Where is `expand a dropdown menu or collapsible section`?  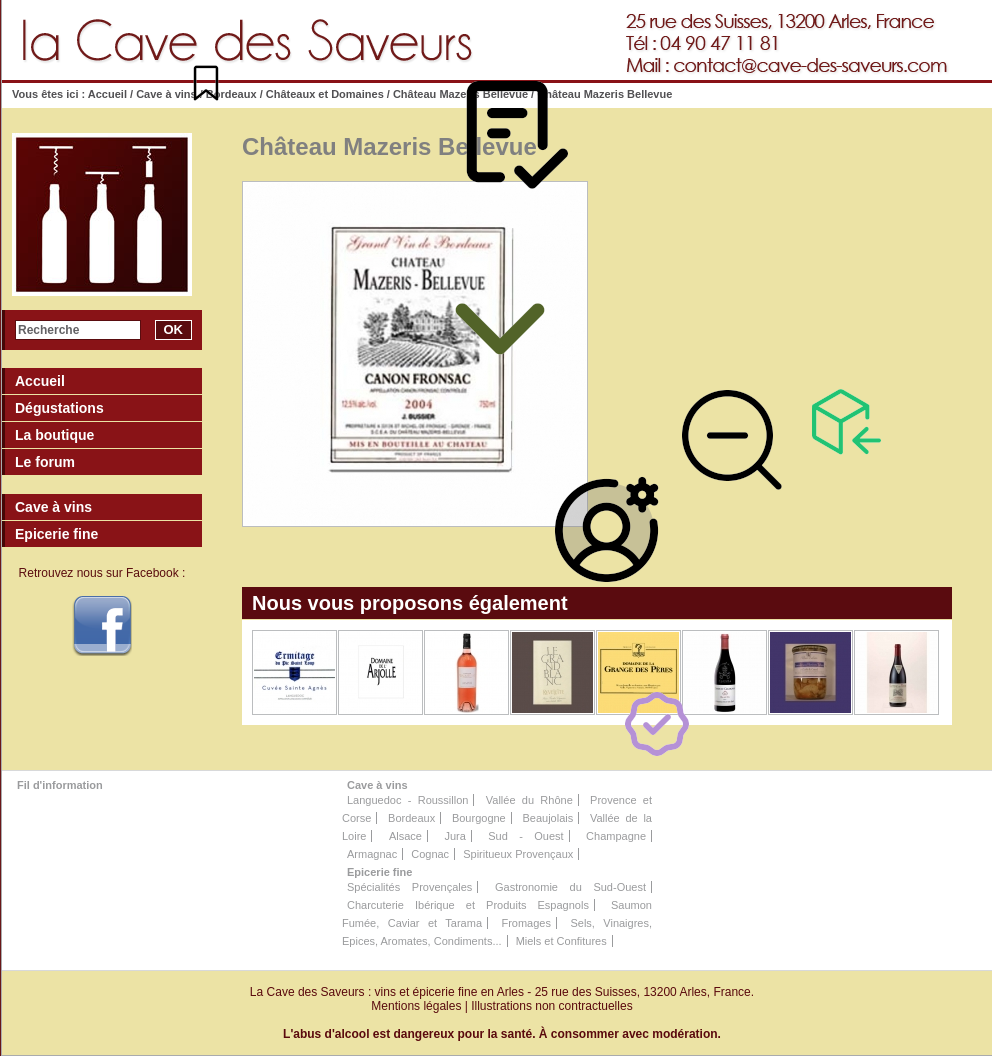
expand a dropdown menu or collapsible section is located at coordinates (500, 330).